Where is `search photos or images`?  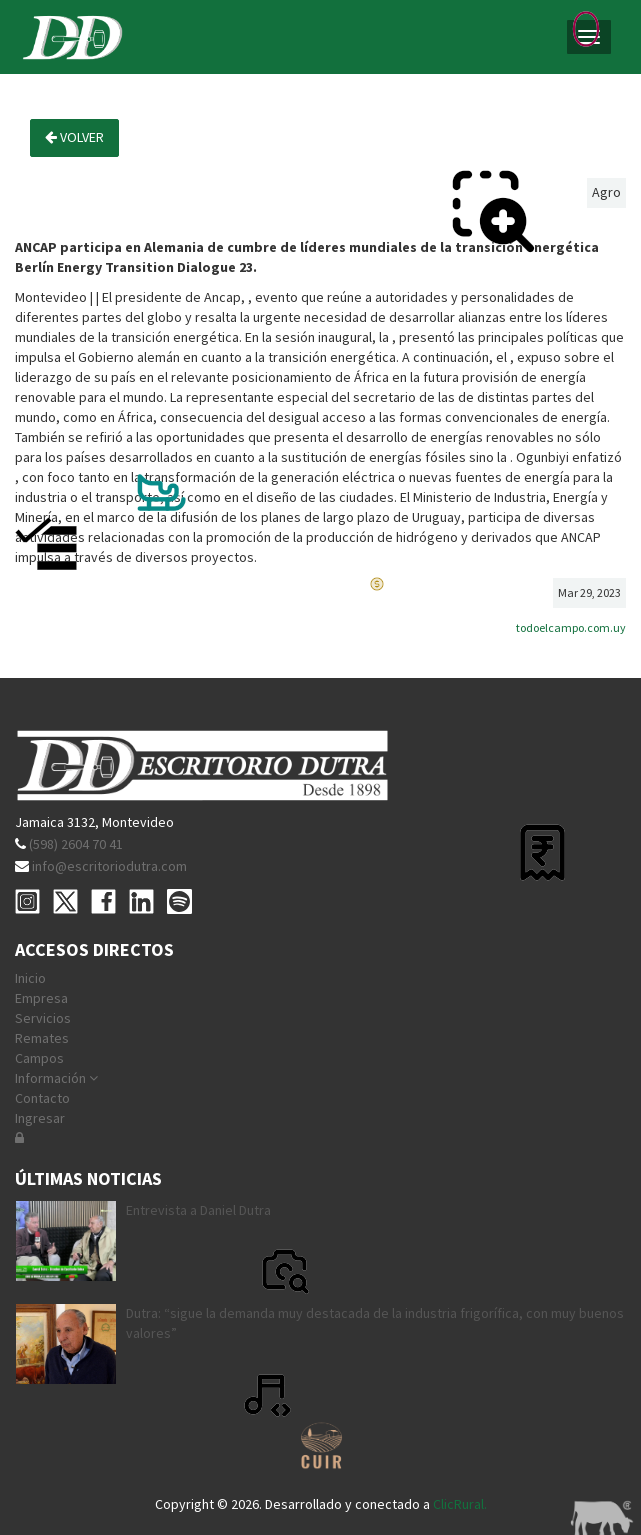 search photos or images is located at coordinates (284, 1269).